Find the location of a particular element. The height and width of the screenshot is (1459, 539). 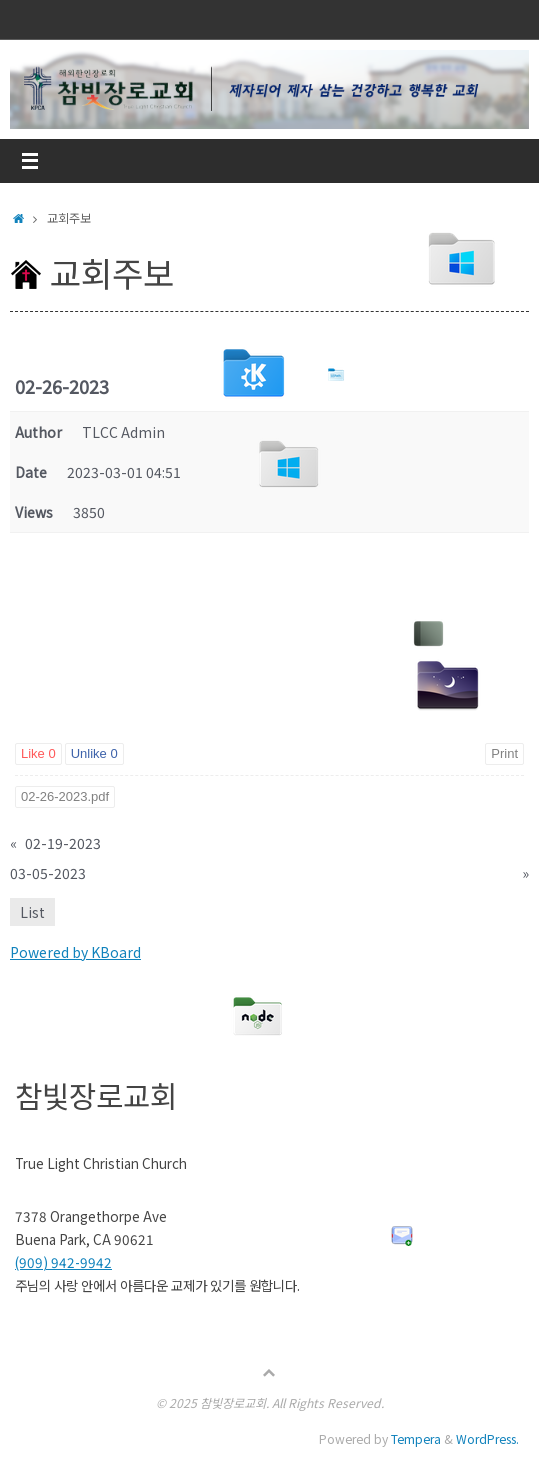

open windows system files folder is located at coordinates (461, 260).